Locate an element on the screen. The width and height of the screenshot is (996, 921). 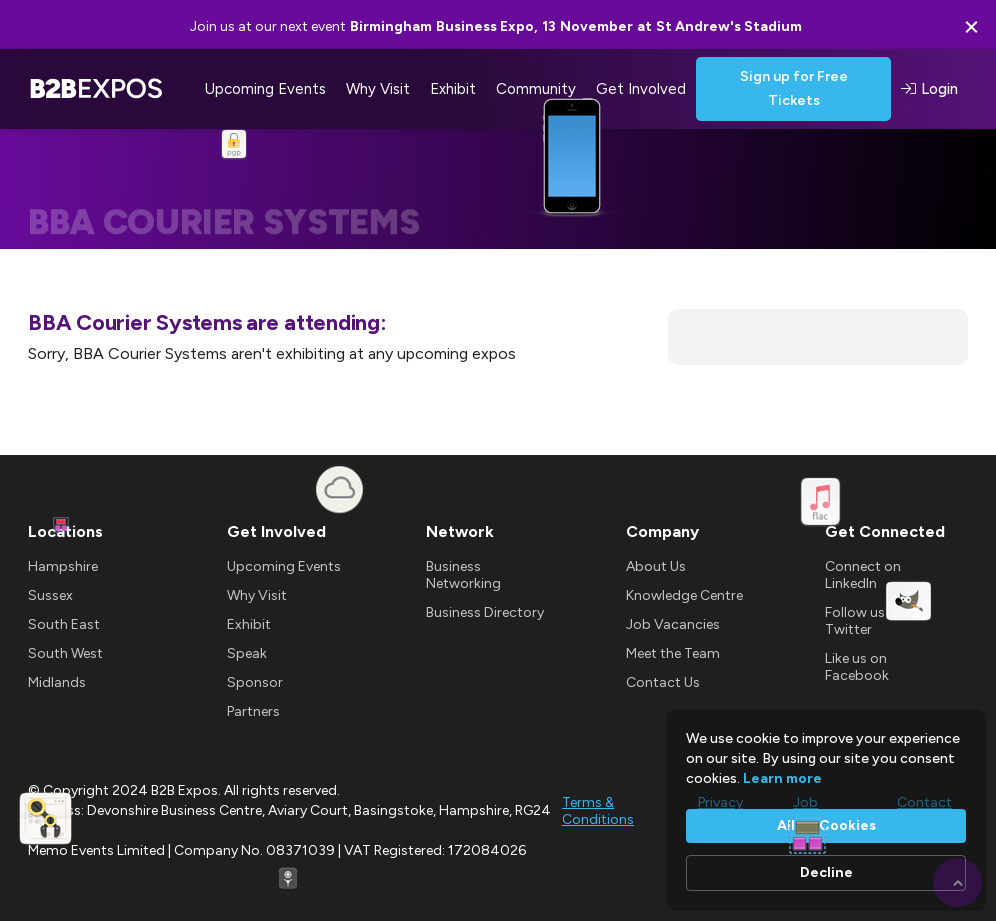
a flac audio file is located at coordinates (820, 501).